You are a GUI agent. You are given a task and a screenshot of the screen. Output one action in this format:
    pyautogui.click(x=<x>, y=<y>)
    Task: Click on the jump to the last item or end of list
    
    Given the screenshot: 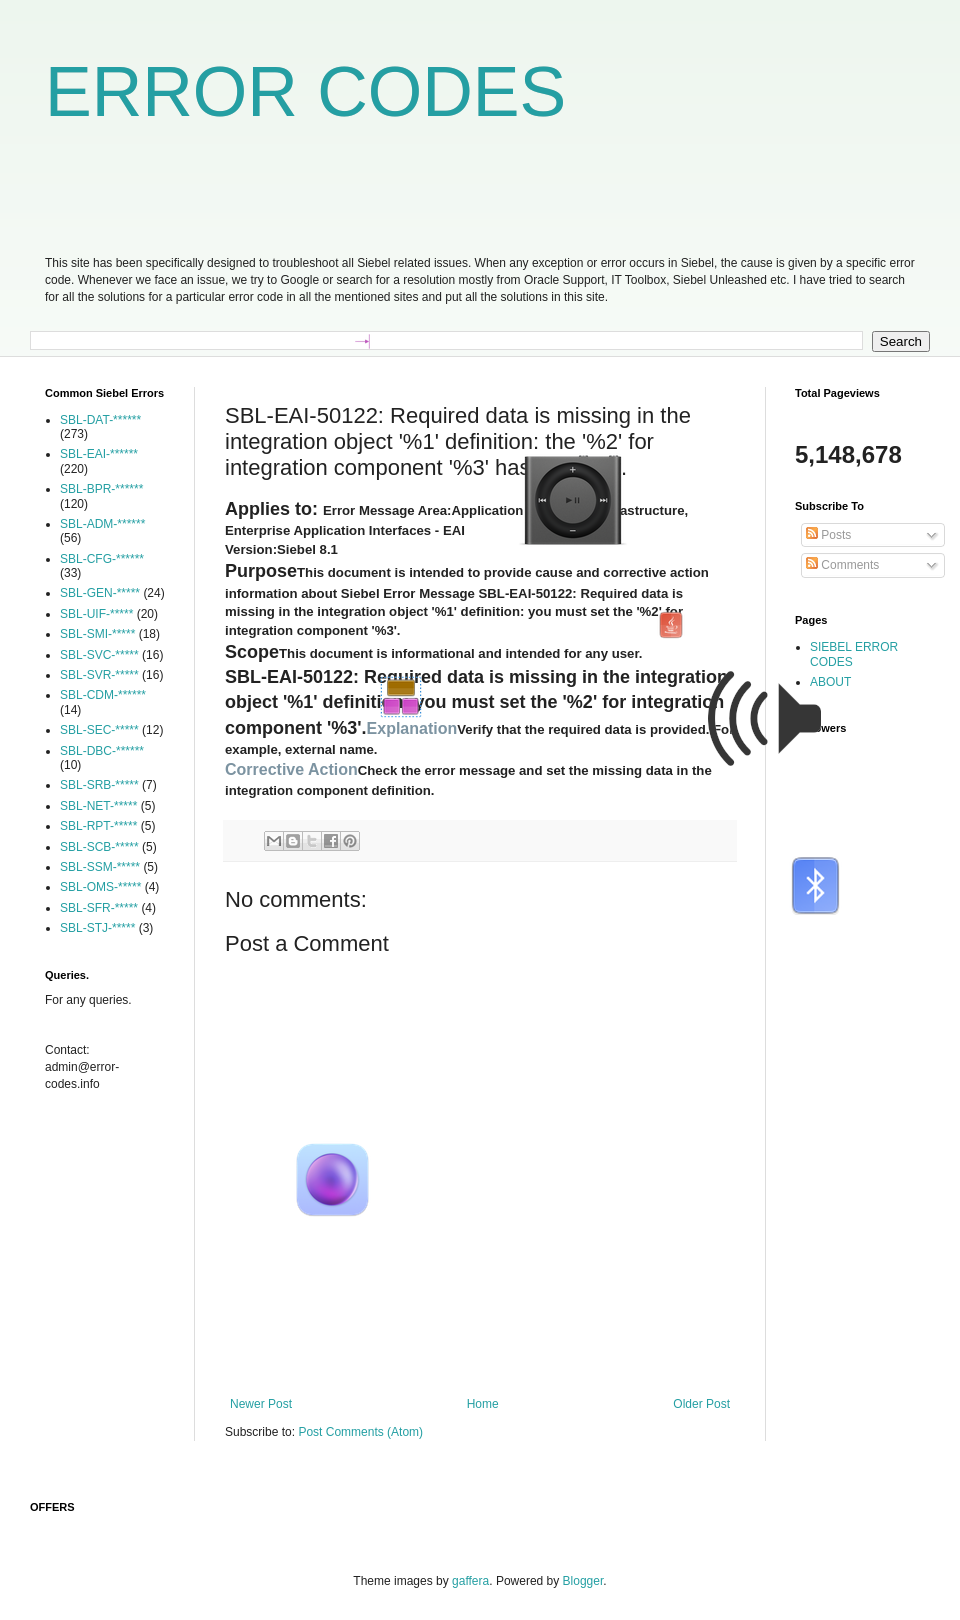 What is the action you would take?
    pyautogui.click(x=362, y=341)
    